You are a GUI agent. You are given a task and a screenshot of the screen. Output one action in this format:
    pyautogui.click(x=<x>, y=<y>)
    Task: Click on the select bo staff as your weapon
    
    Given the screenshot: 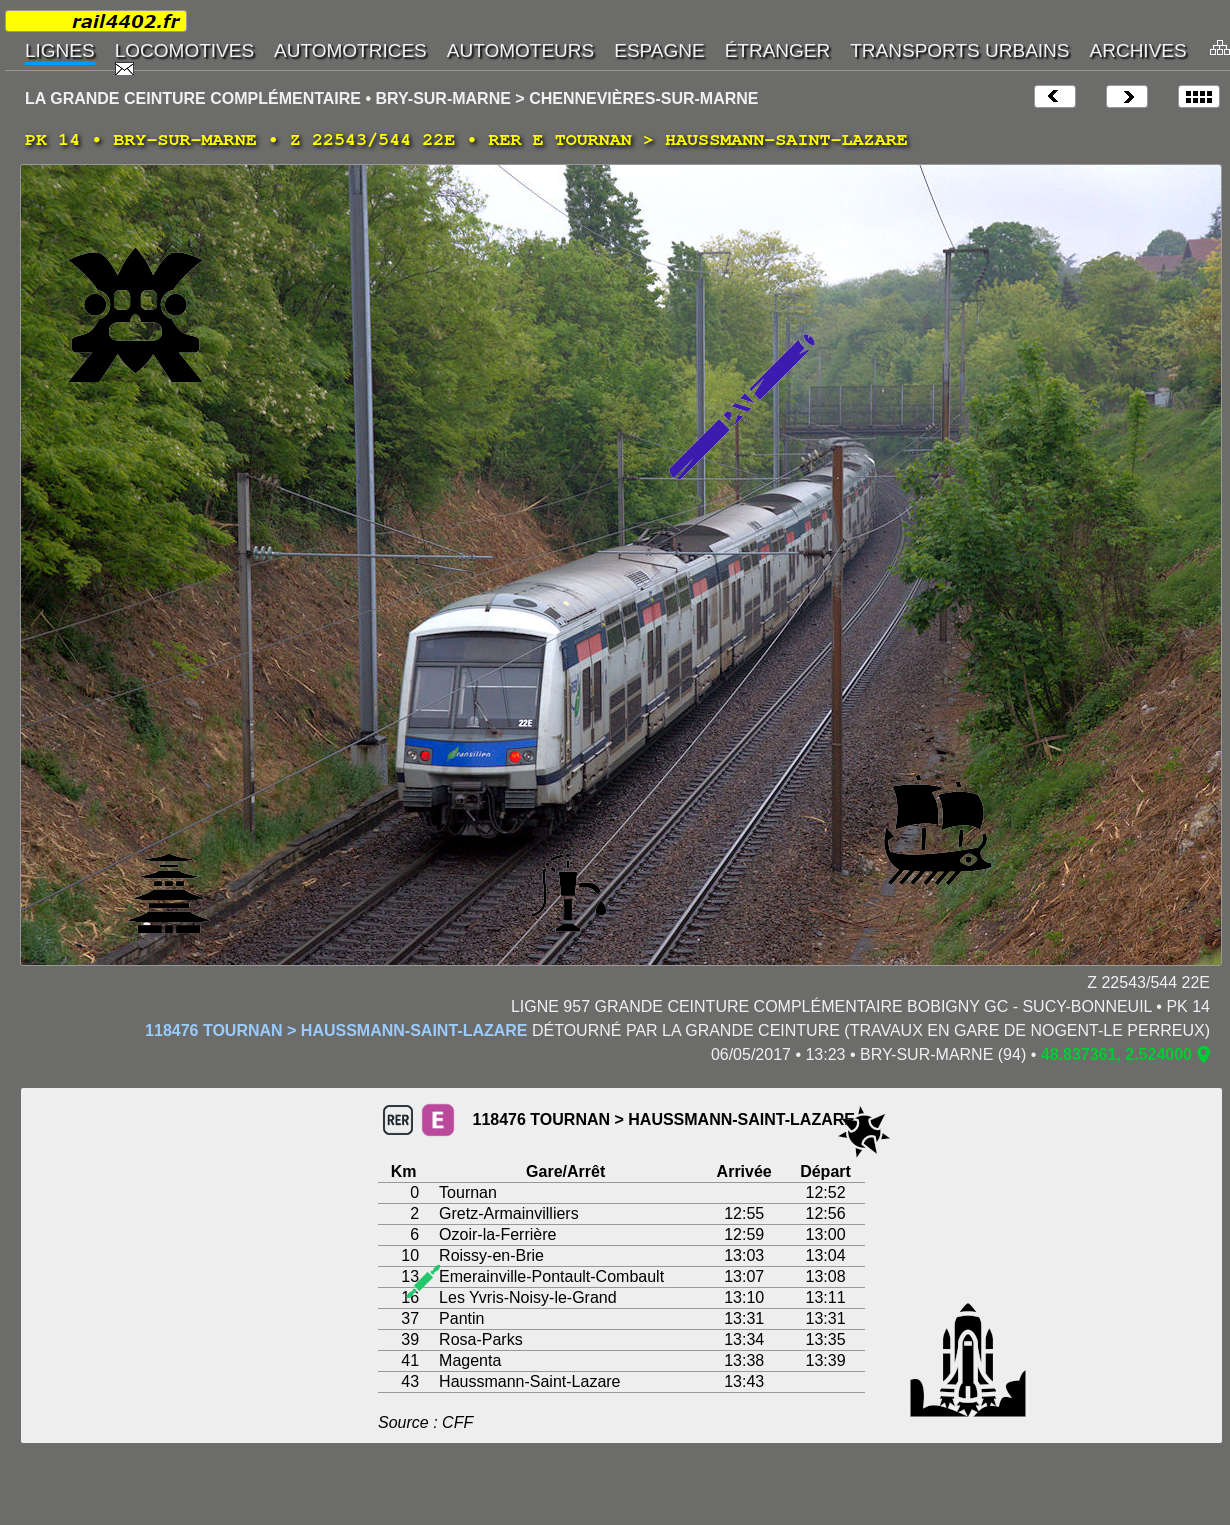 What is the action you would take?
    pyautogui.click(x=742, y=407)
    